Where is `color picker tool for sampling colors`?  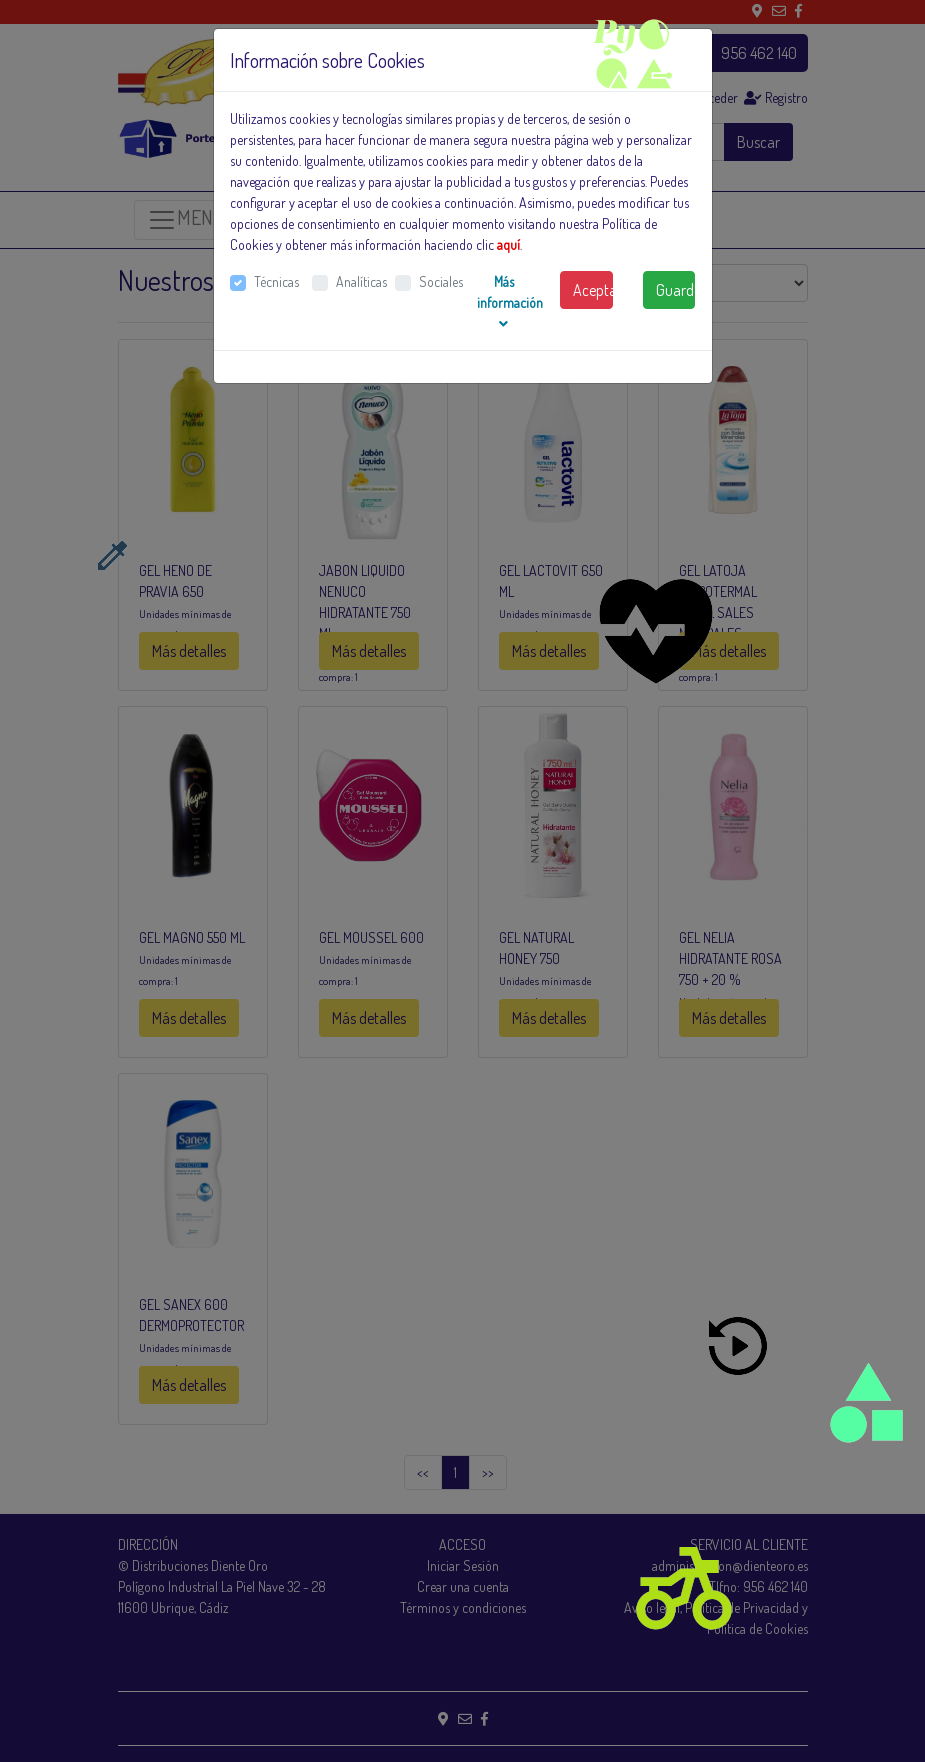
color picker tool for sampling colors is located at coordinates (113, 555).